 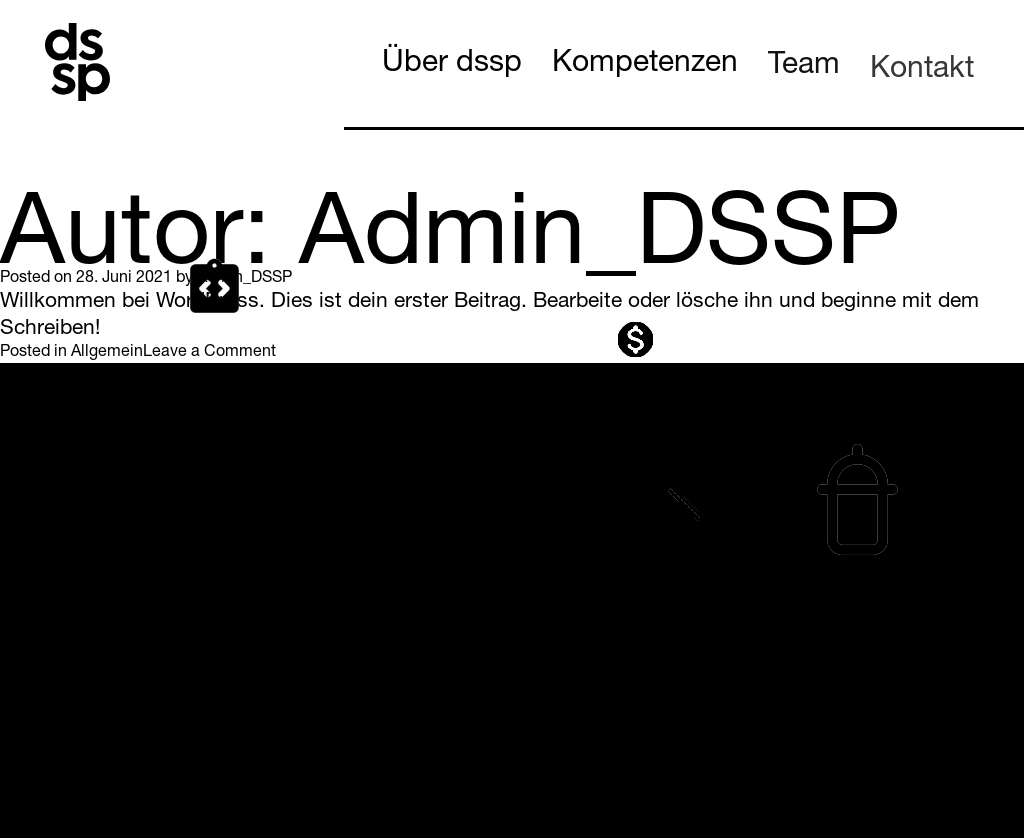 What do you see at coordinates (635, 339) in the screenshot?
I see `view earnings or account balance` at bounding box center [635, 339].